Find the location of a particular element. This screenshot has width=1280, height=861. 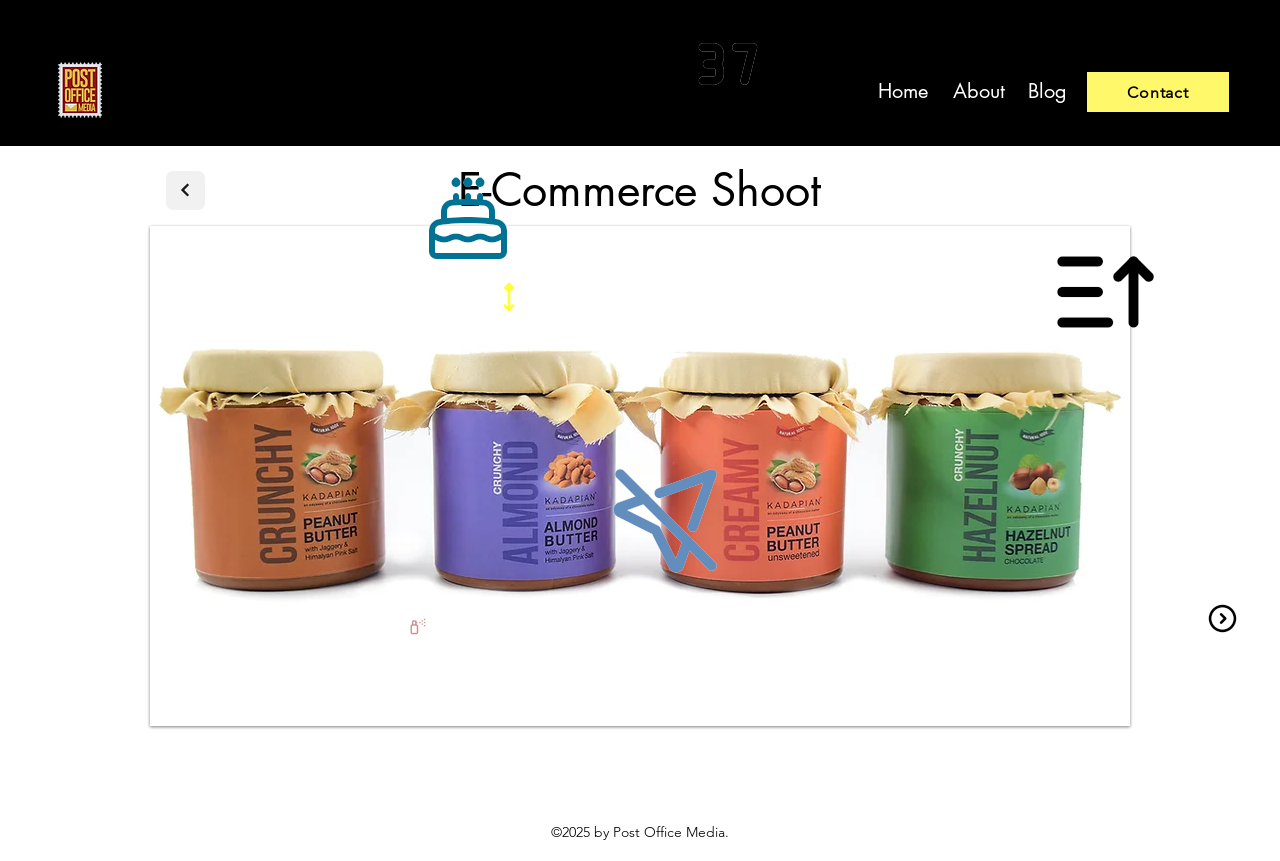

displays the number 37 as a numeric indicator or badge is located at coordinates (728, 64).